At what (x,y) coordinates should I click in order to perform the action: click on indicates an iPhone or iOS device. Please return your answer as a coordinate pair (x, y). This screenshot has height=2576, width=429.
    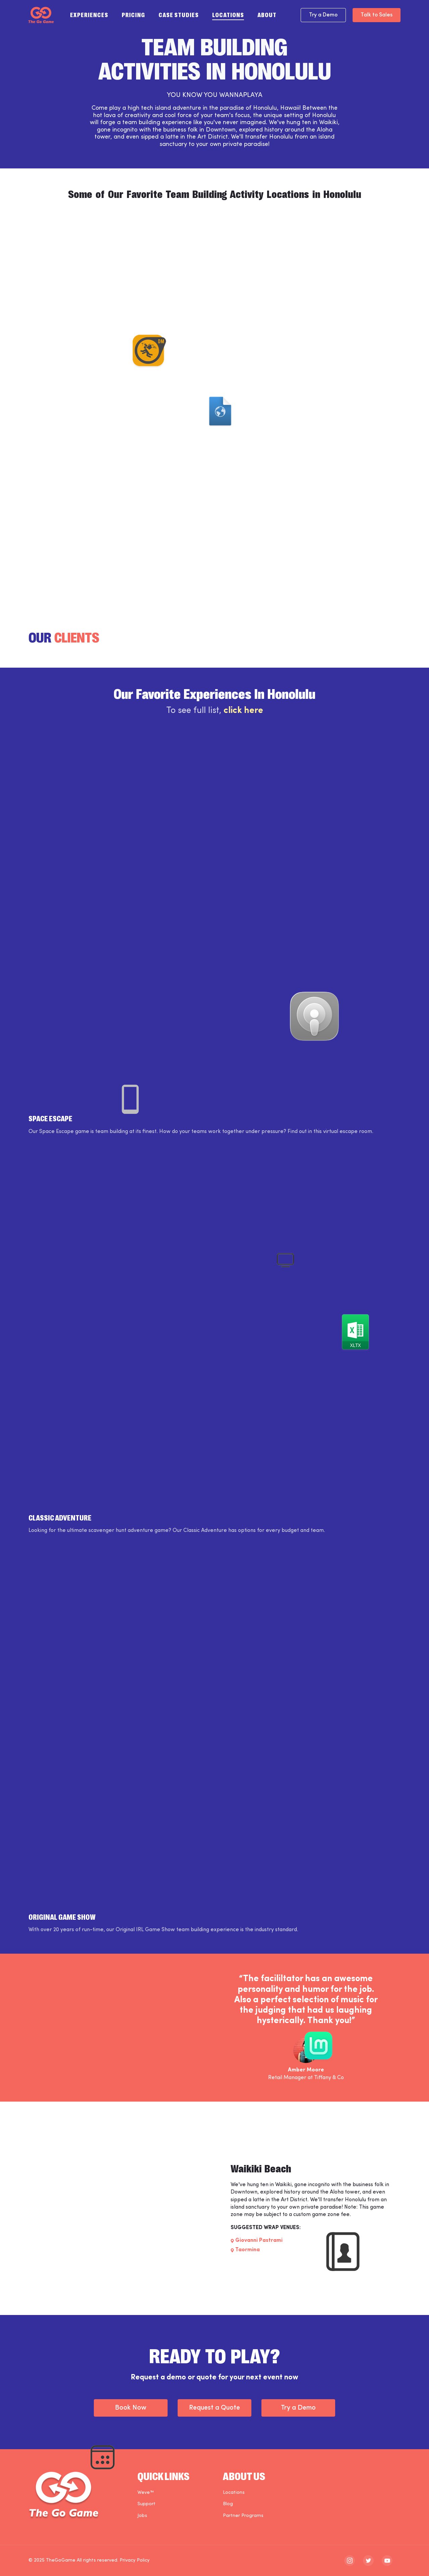
    Looking at the image, I should click on (130, 1099).